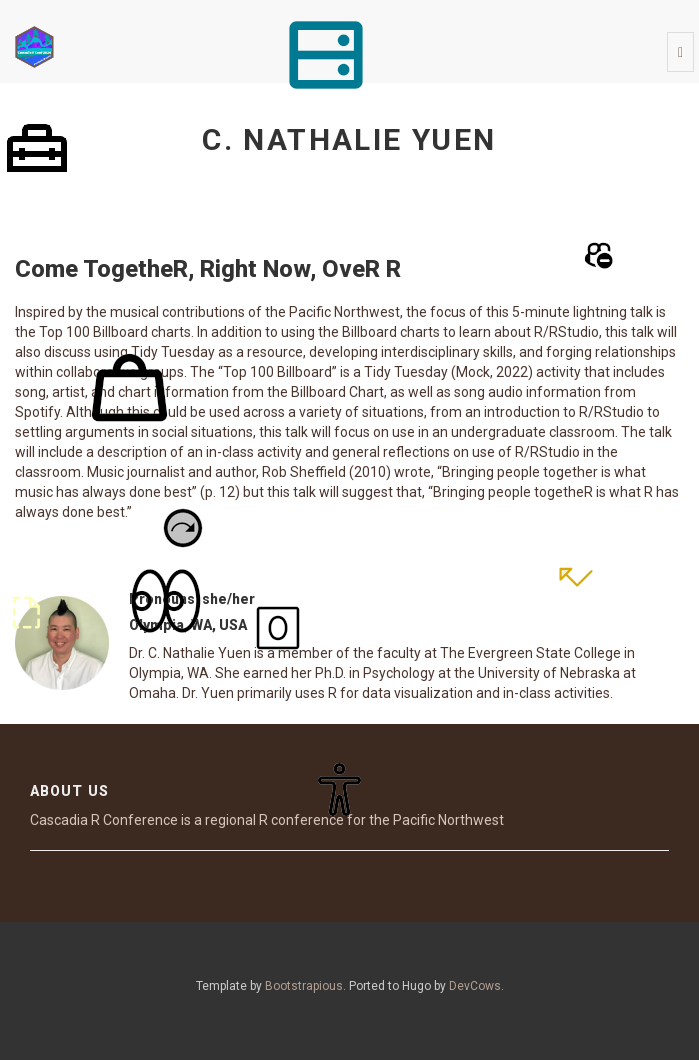 The width and height of the screenshot is (699, 1060). Describe the element at coordinates (26, 612) in the screenshot. I see `indicates a draft or incomplete file` at that location.